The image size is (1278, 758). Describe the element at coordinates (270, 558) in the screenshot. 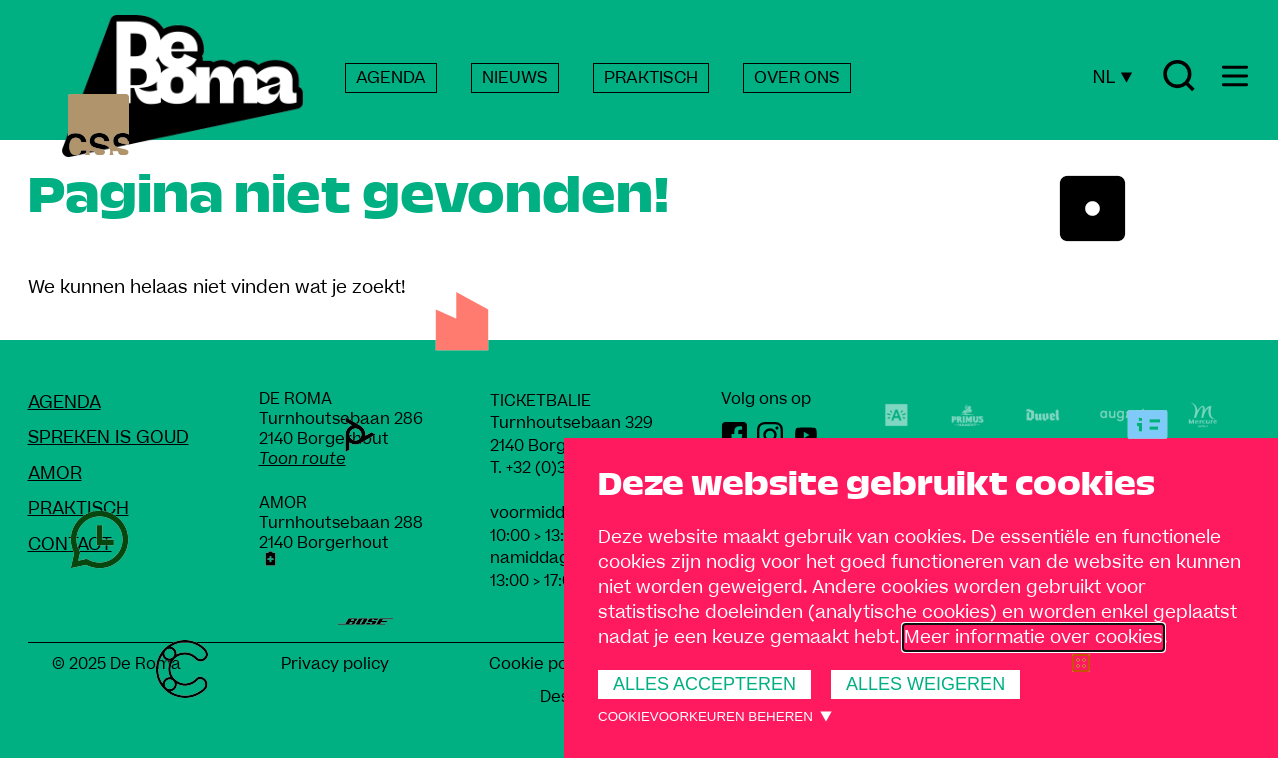

I see `enable battery saver mode` at that location.